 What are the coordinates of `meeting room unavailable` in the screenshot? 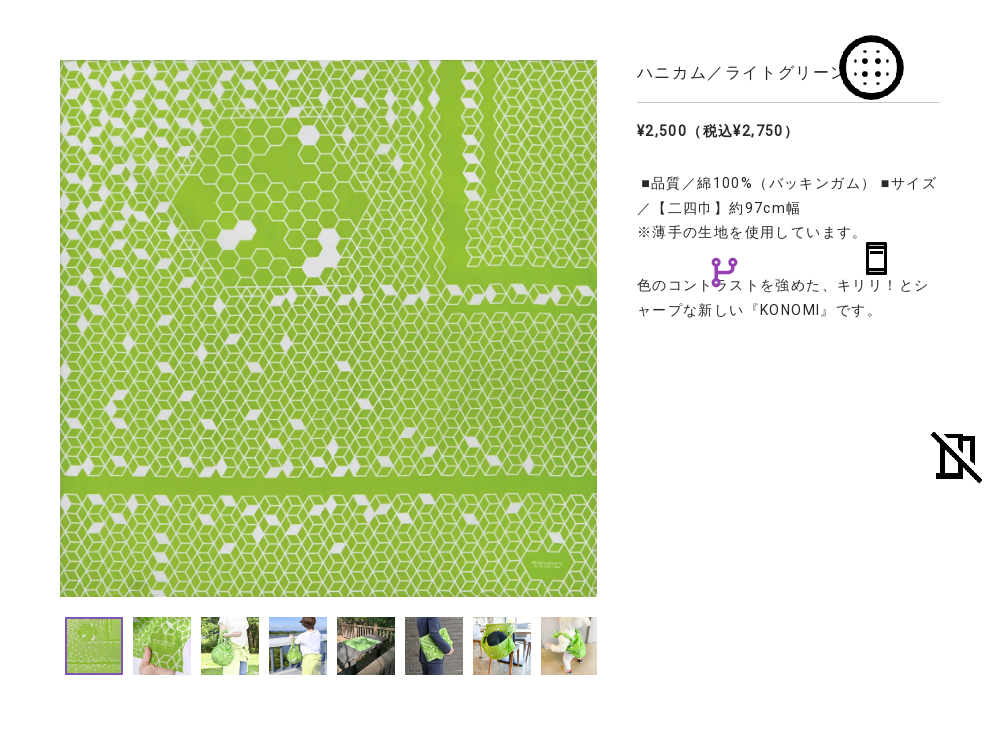 It's located at (958, 456).